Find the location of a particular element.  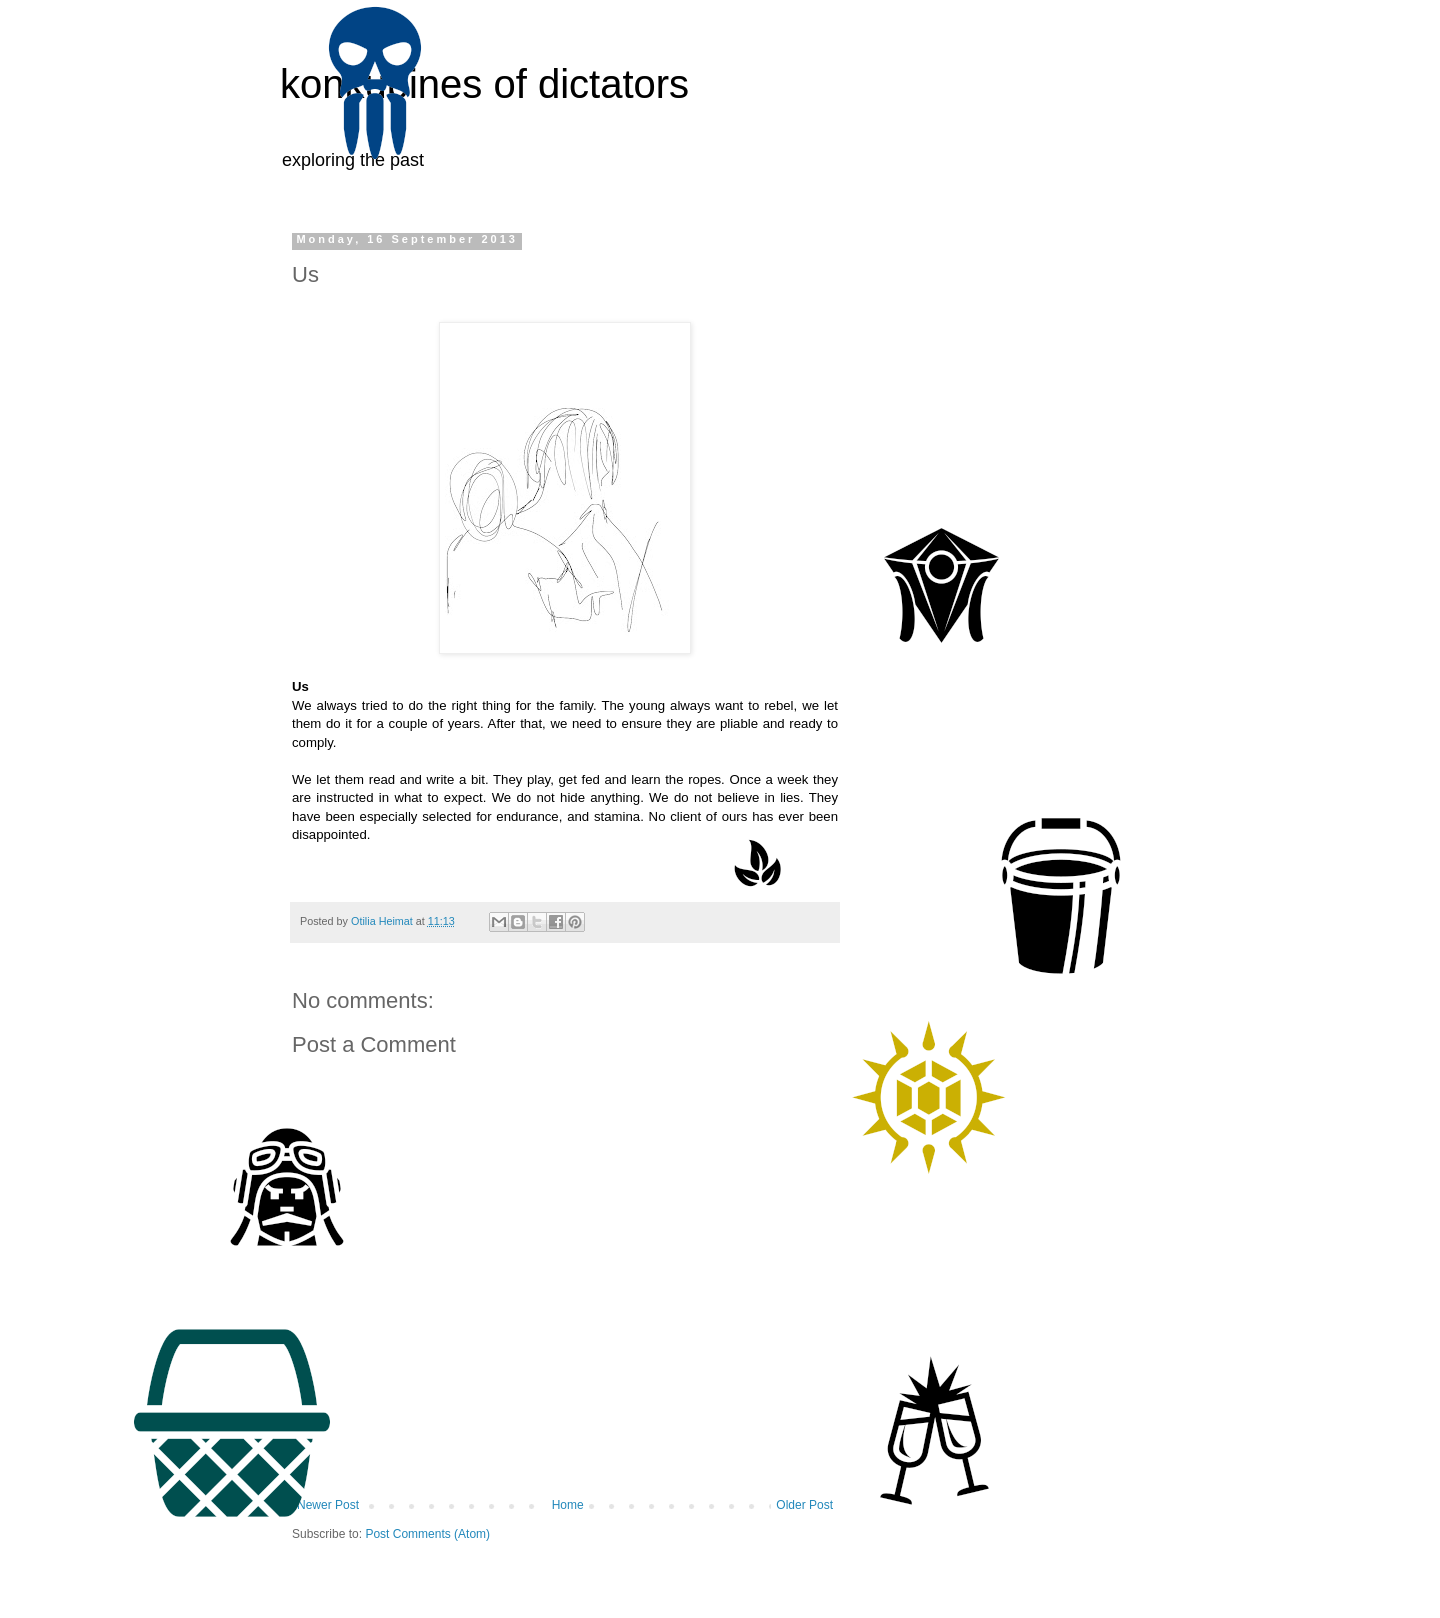

indicates a rare or legendary item is located at coordinates (928, 1097).